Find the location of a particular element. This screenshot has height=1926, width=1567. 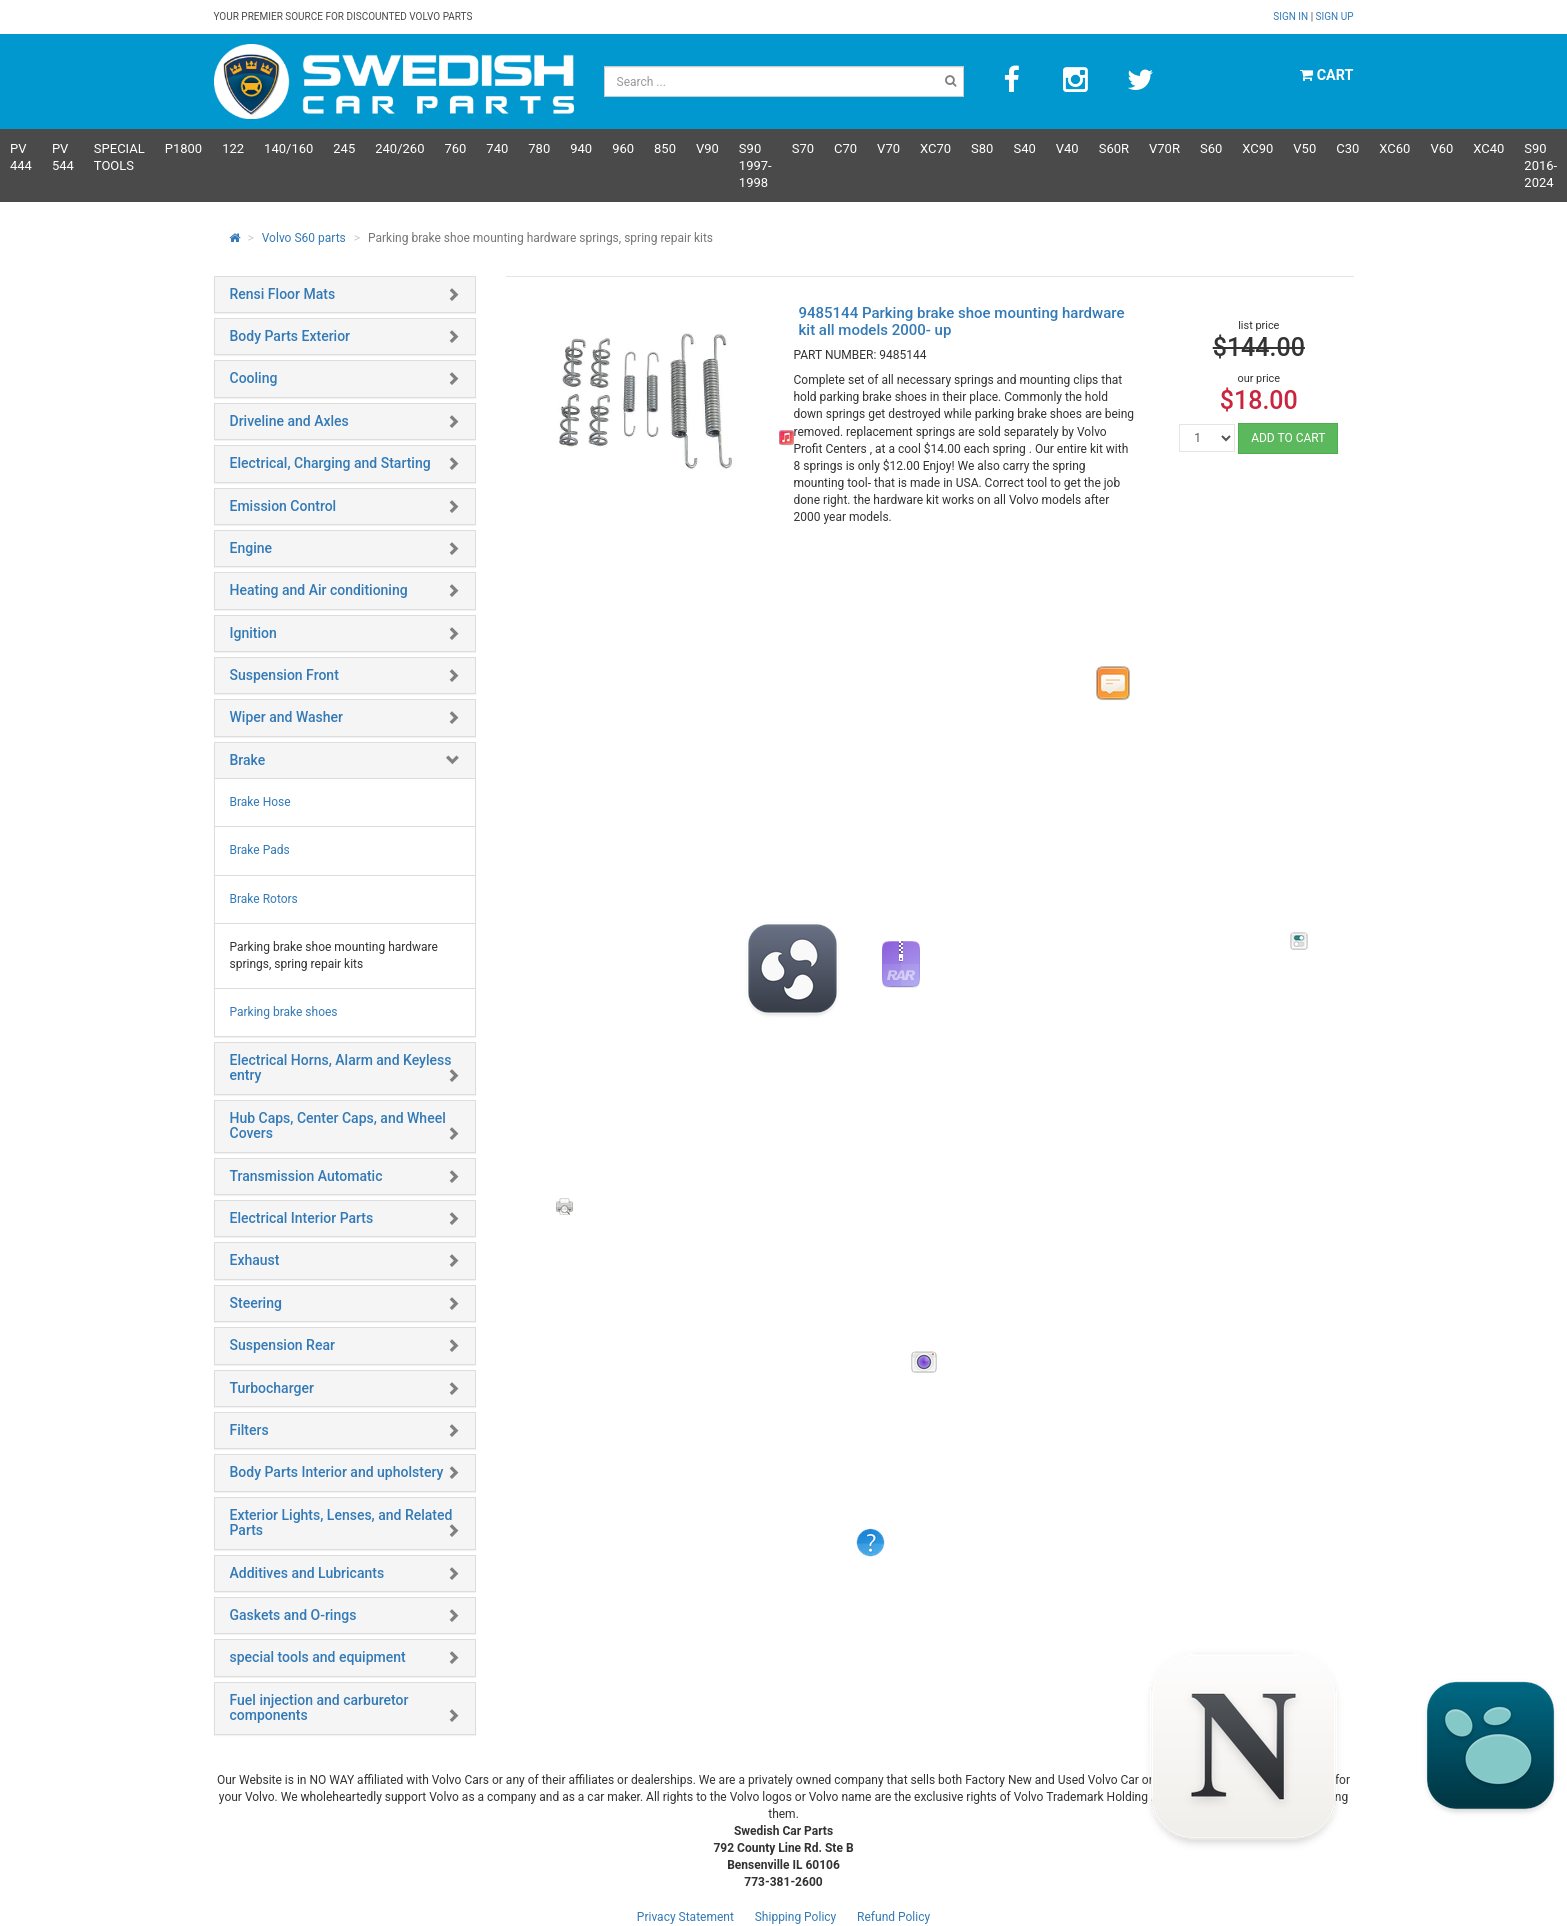

preview document before printing is located at coordinates (564, 1206).